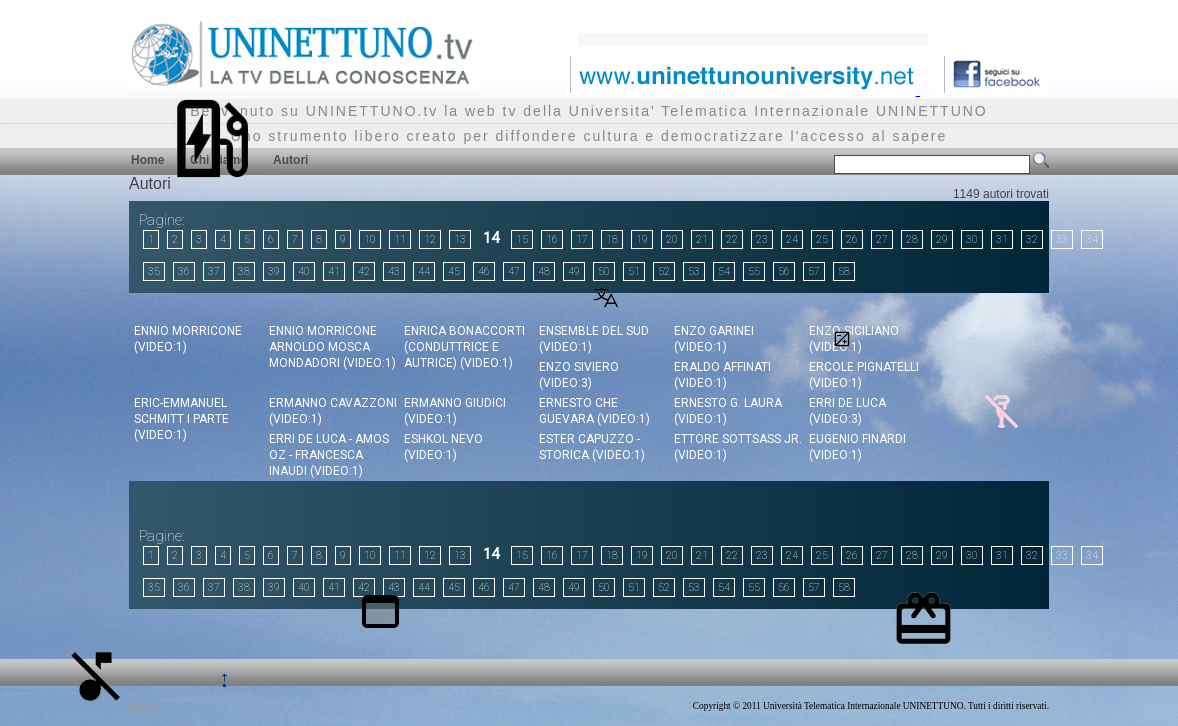  I want to click on redeem a gift card, so click(923, 619).